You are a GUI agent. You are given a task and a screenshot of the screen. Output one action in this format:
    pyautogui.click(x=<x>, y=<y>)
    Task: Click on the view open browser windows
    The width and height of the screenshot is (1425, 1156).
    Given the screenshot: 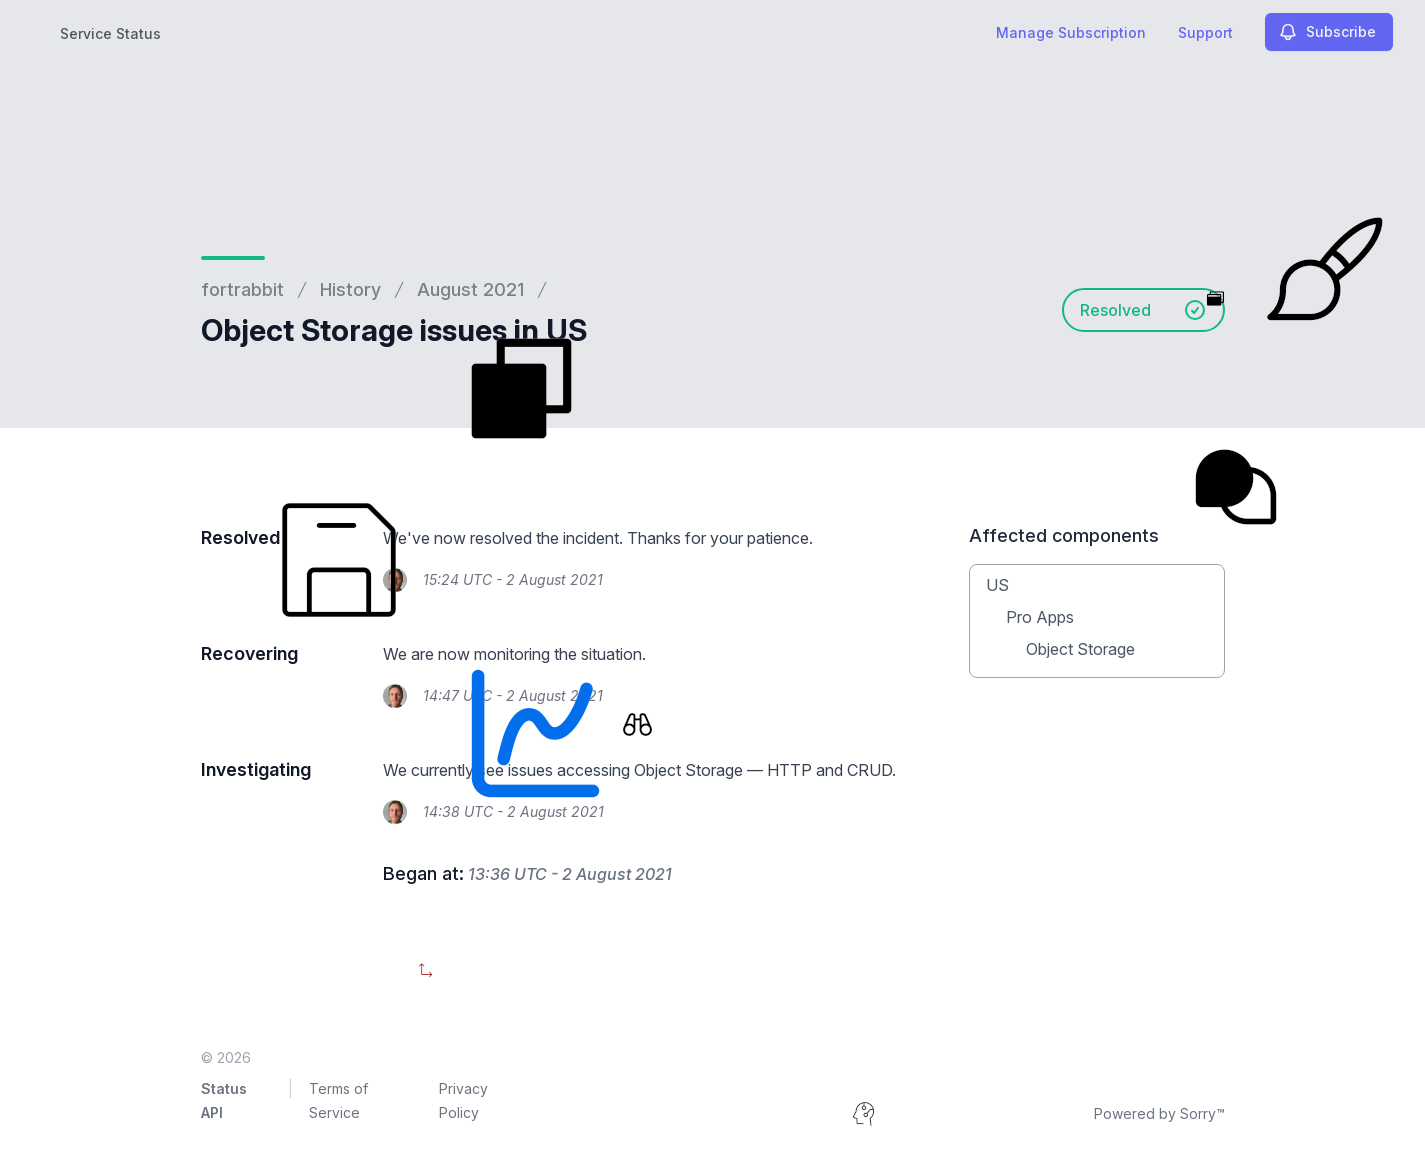 What is the action you would take?
    pyautogui.click(x=1215, y=298)
    